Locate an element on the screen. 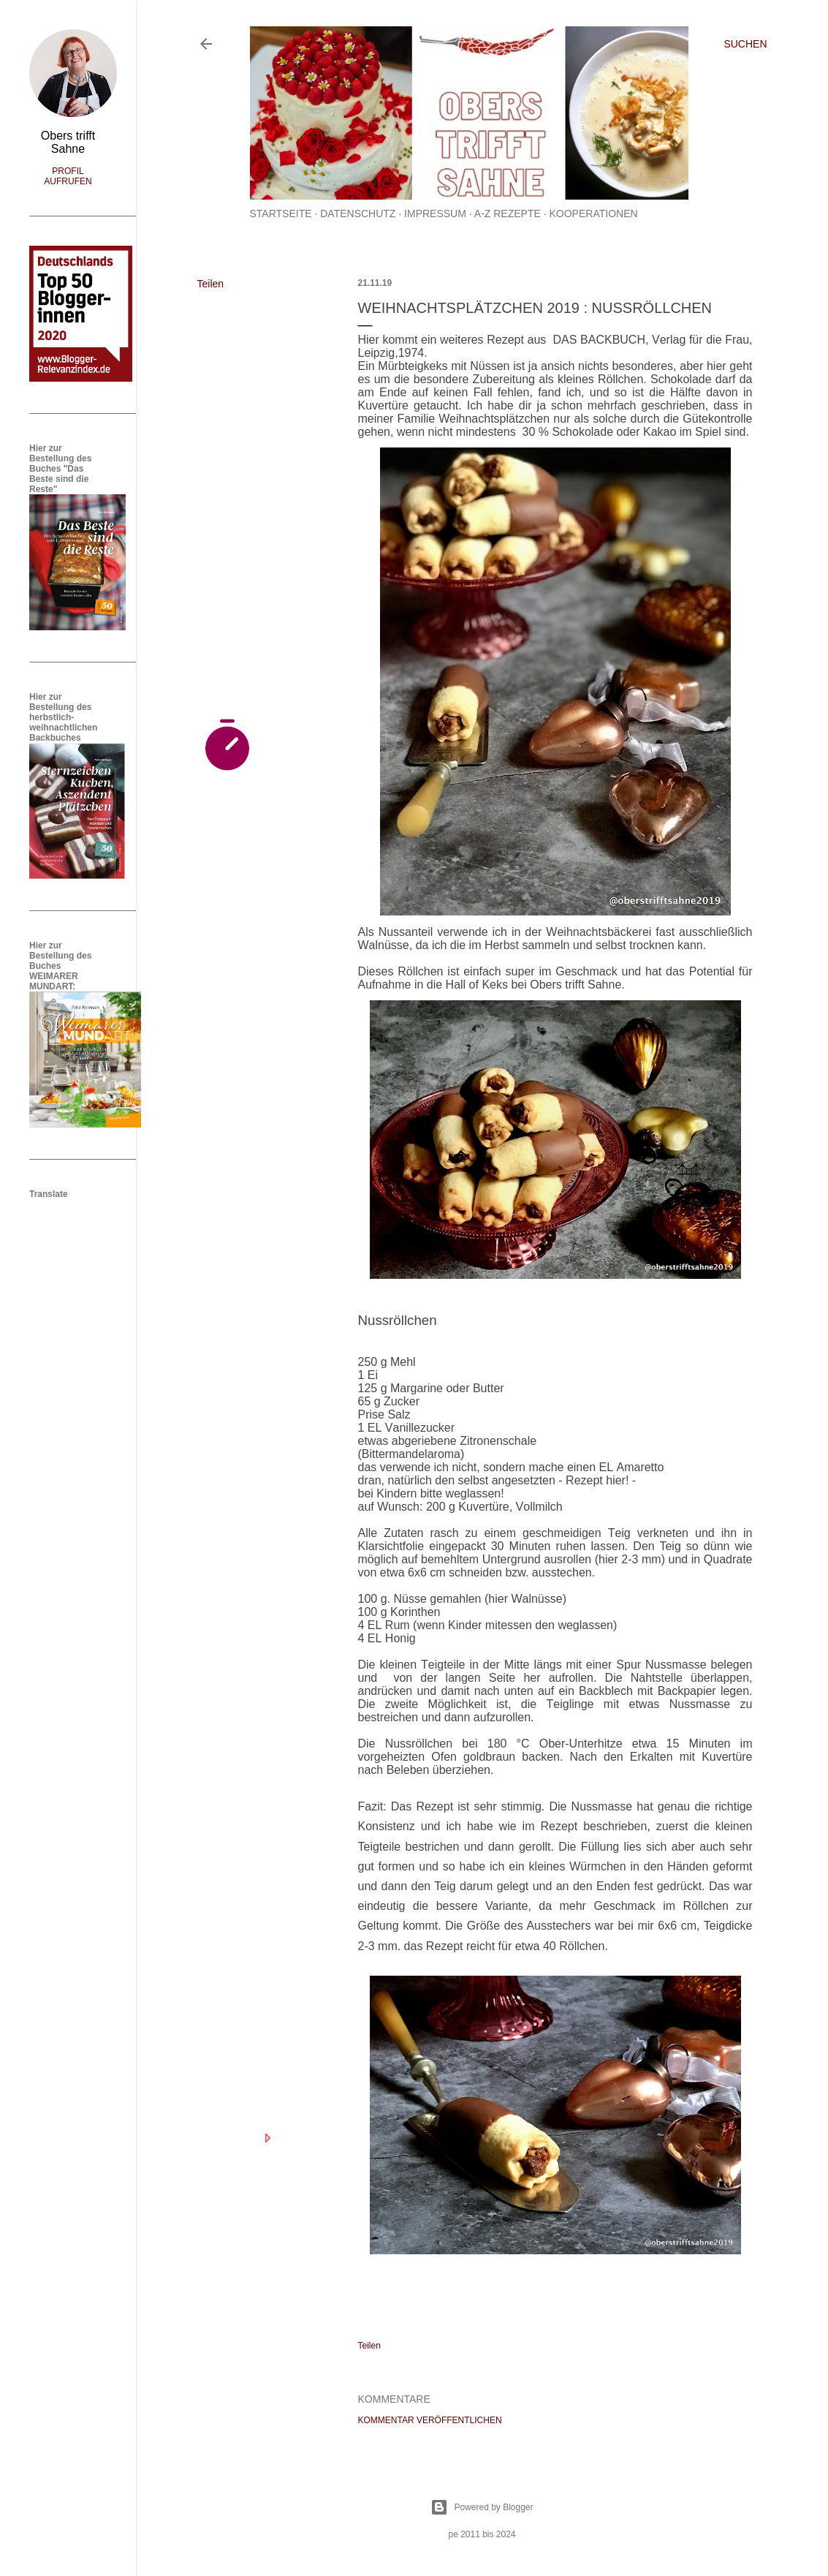 The width and height of the screenshot is (828, 2576). set a countdown timer is located at coordinates (227, 747).